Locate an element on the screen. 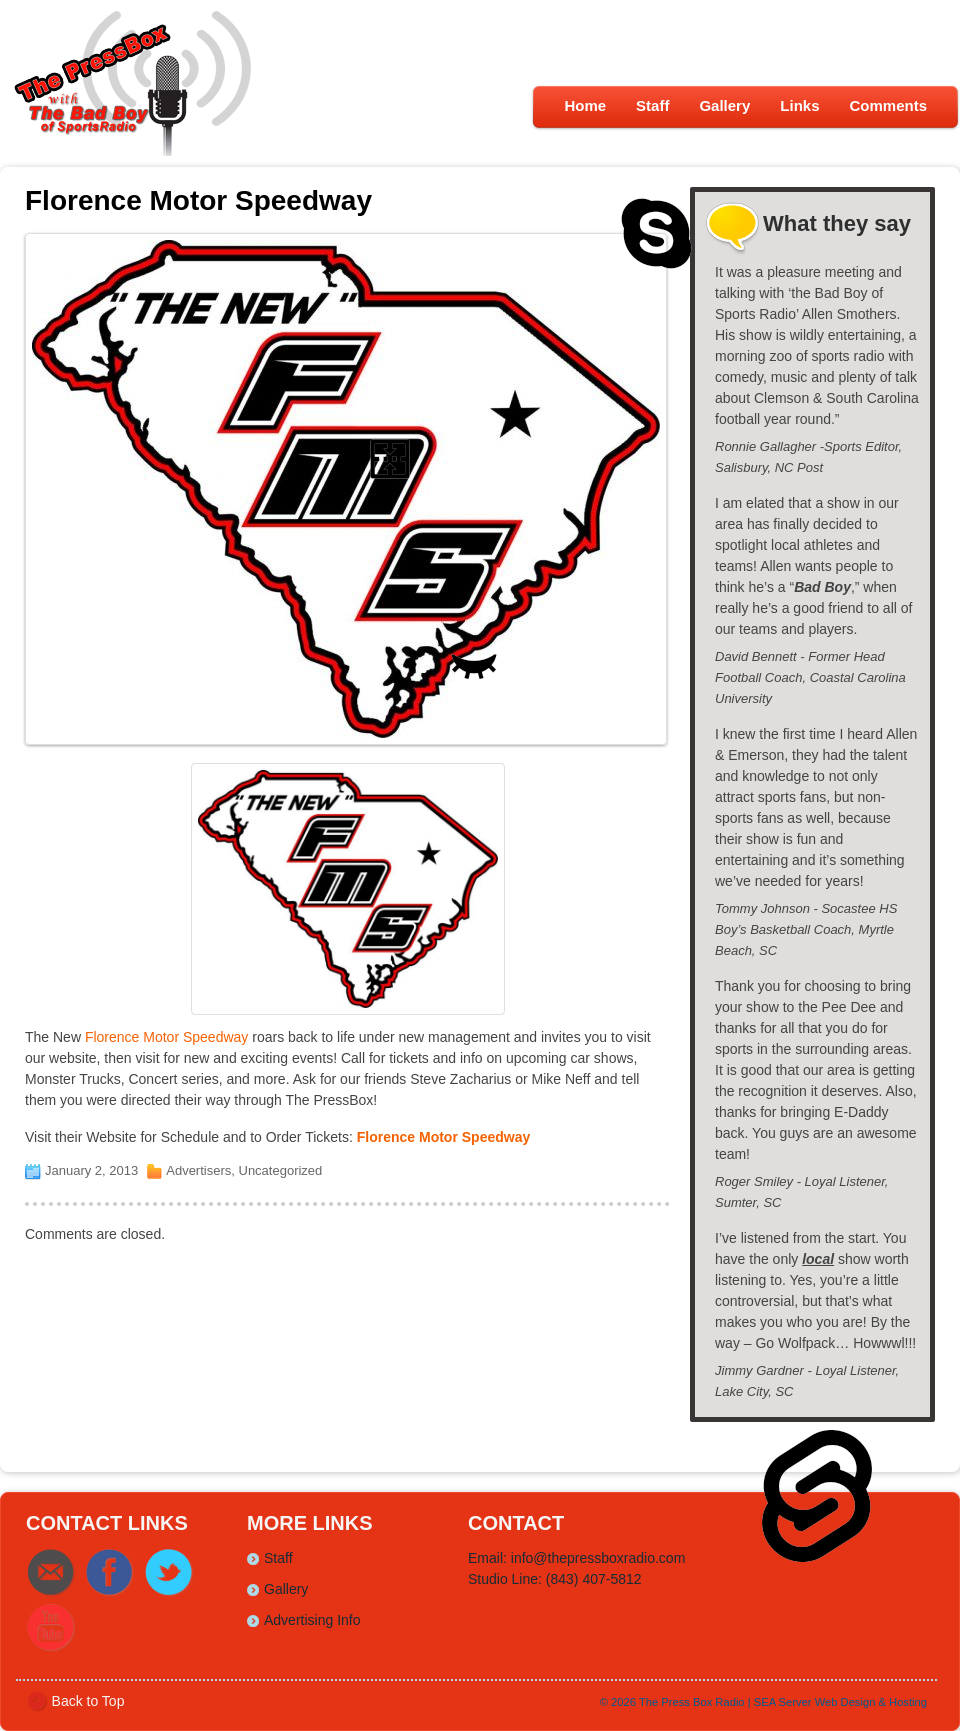 The image size is (960, 1731). svelte framework logo is located at coordinates (817, 1496).